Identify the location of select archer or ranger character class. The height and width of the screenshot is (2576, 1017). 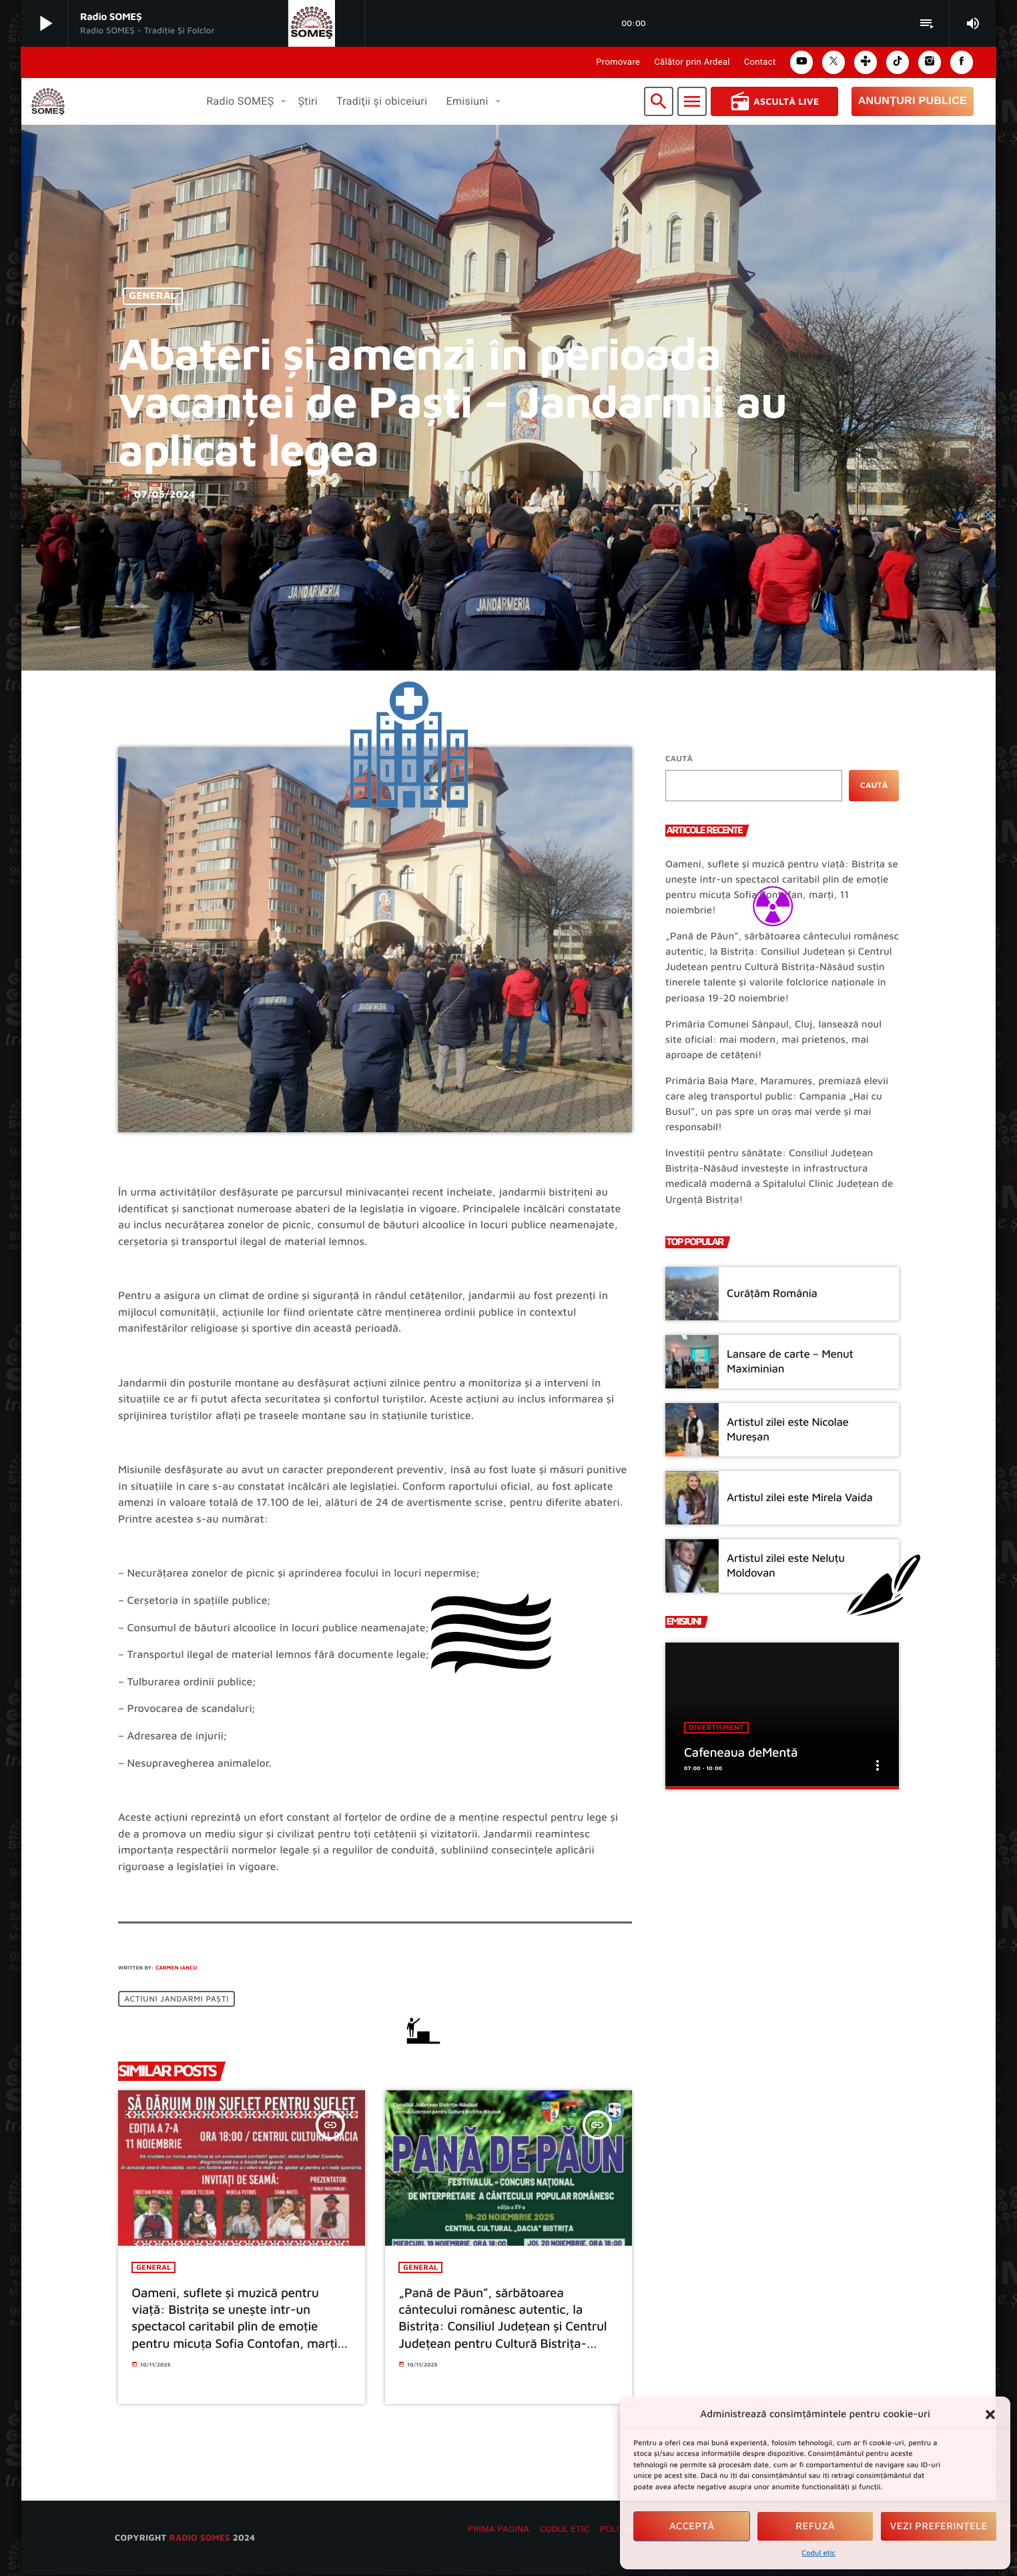
(883, 1587).